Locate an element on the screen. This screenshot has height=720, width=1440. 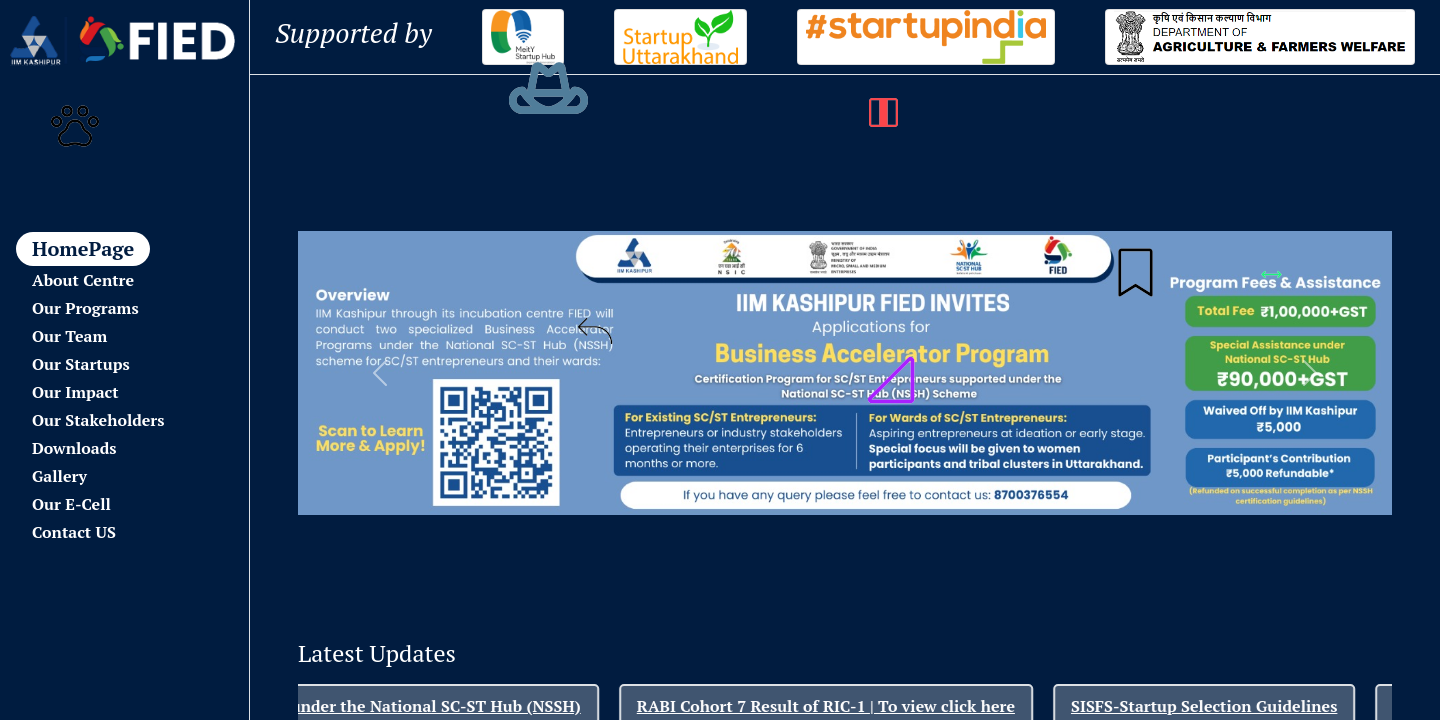
indicates no cellular signal available is located at coordinates (895, 382).